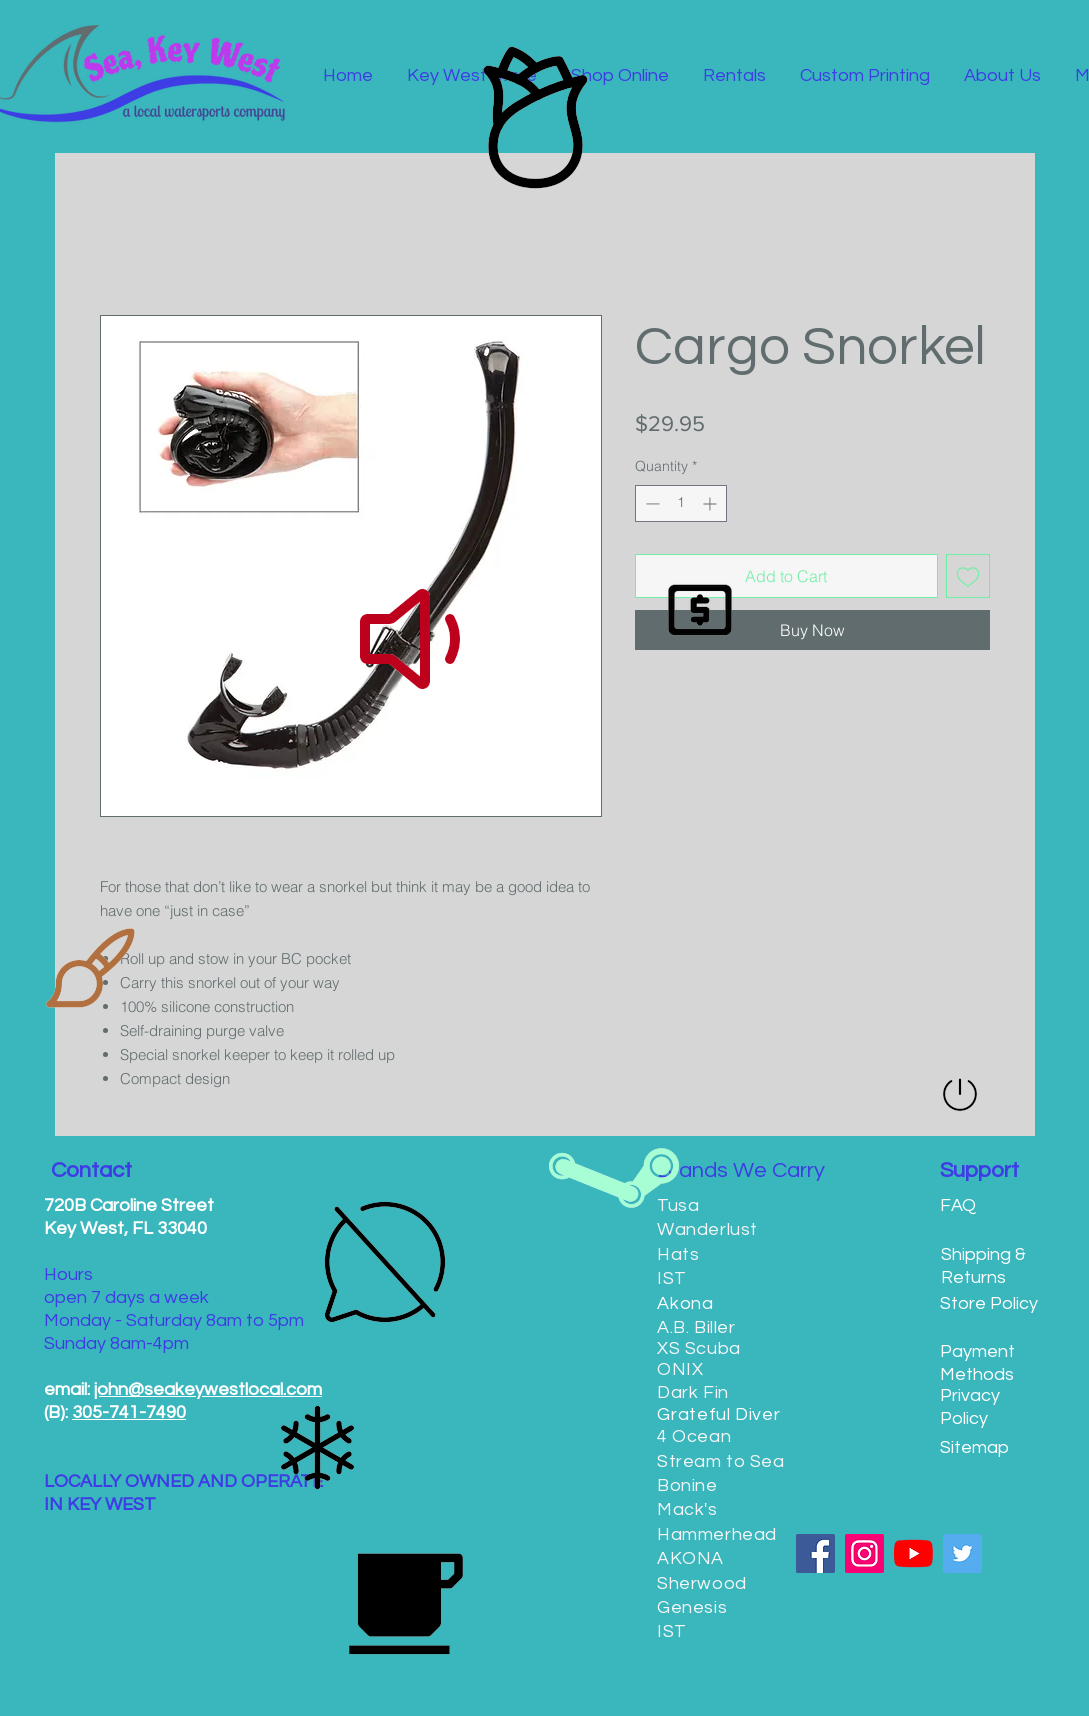 Image resolution: width=1089 pixels, height=1716 pixels. Describe the element at coordinates (410, 639) in the screenshot. I see `adjust audio to low volume level` at that location.